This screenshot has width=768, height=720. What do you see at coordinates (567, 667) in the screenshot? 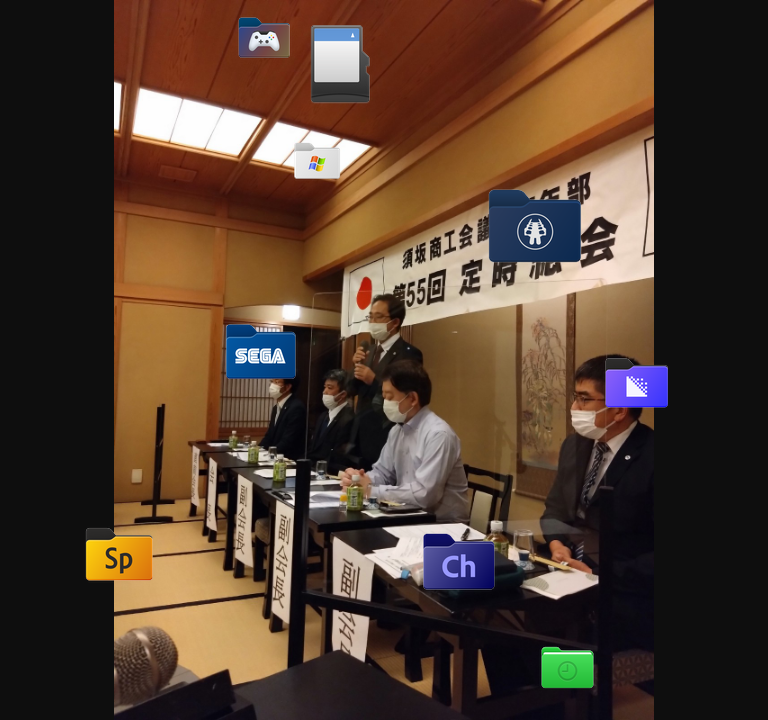
I see `access temporary files folder` at bounding box center [567, 667].